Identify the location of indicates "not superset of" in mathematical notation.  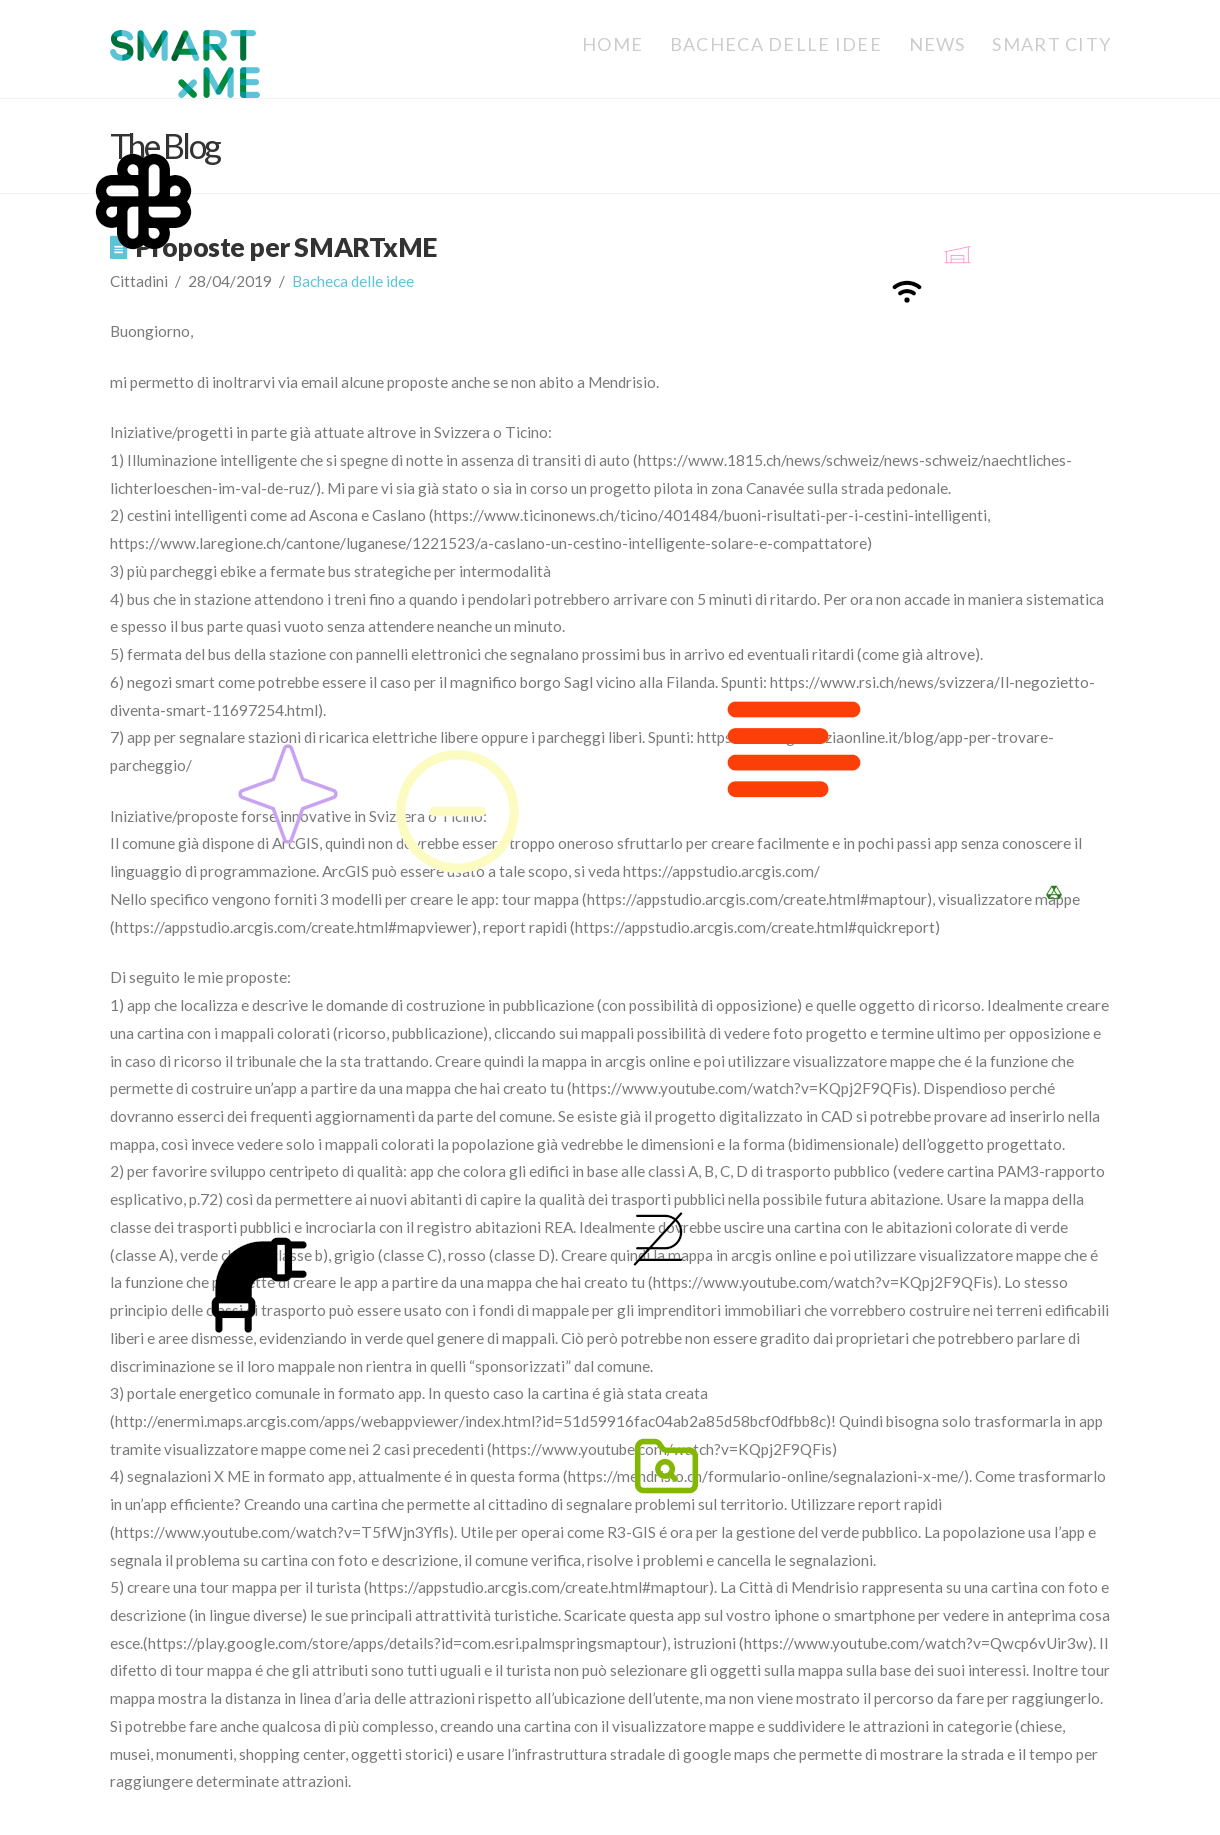
(658, 1239).